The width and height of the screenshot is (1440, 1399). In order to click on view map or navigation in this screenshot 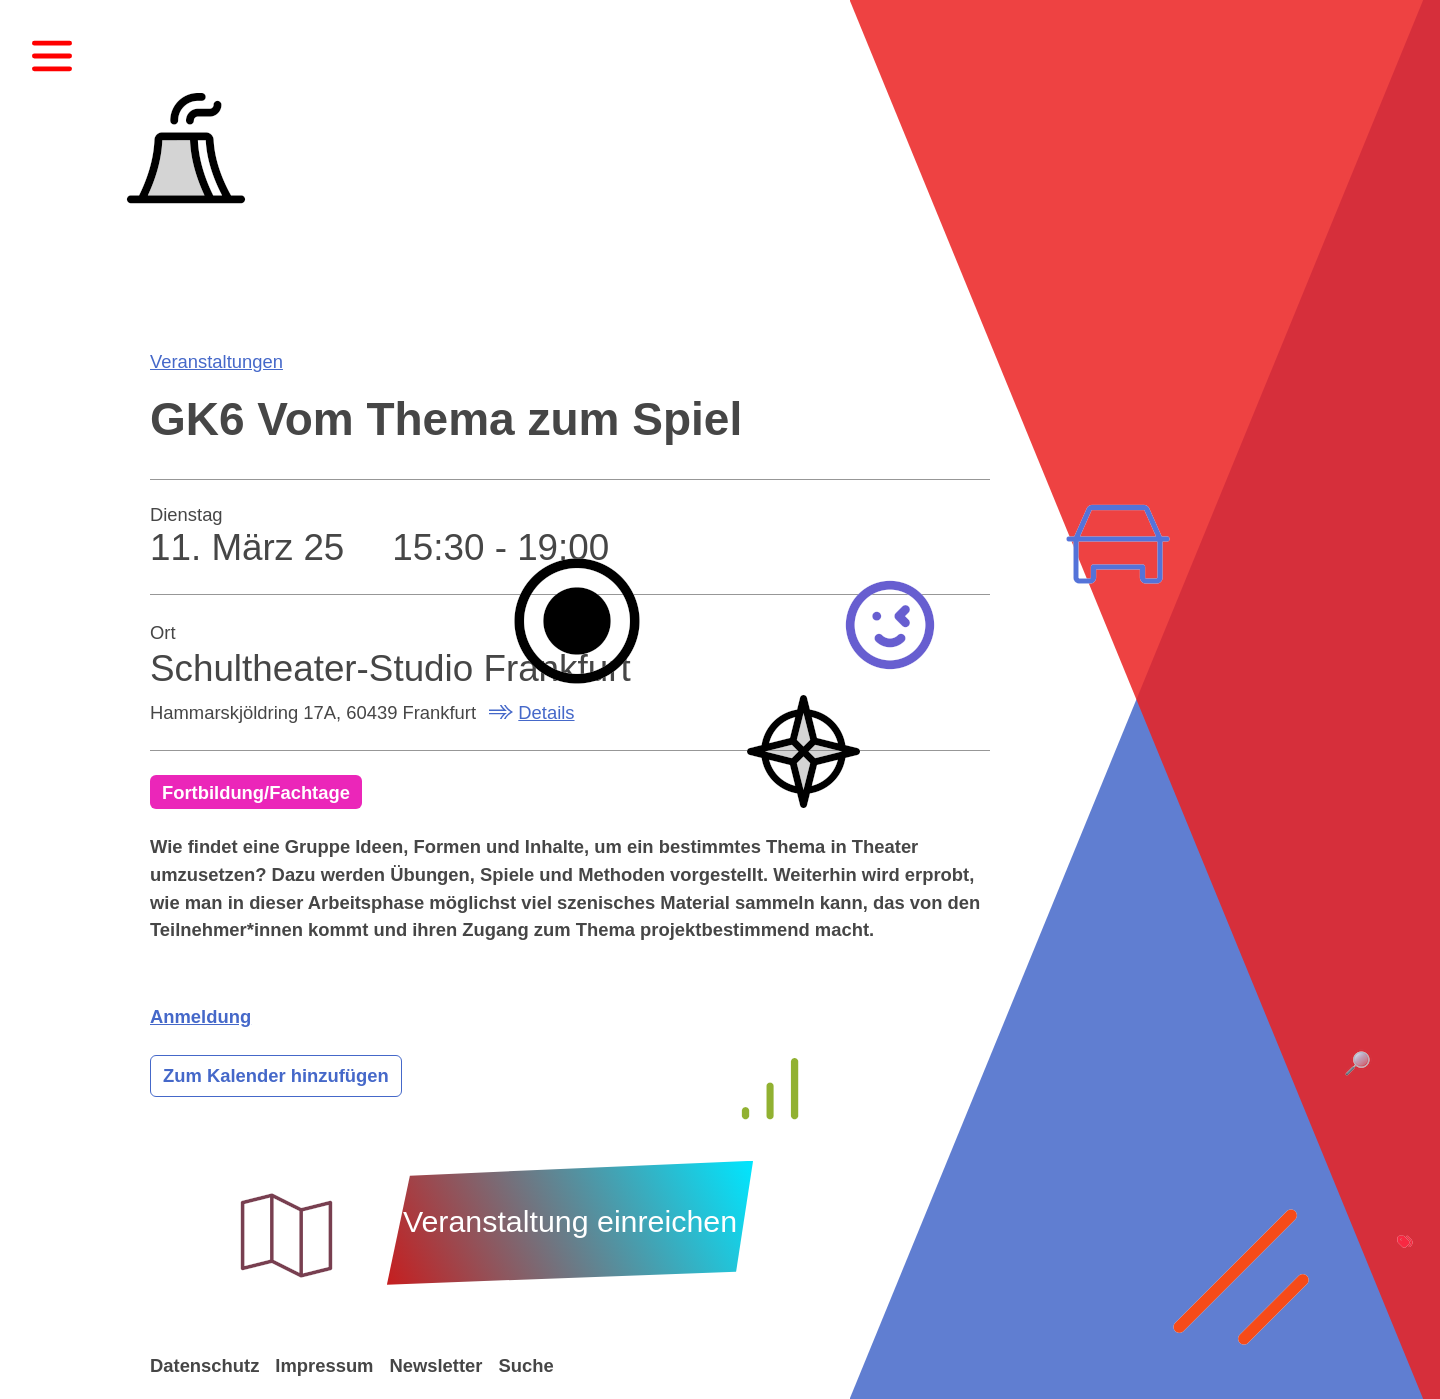, I will do `click(286, 1235)`.